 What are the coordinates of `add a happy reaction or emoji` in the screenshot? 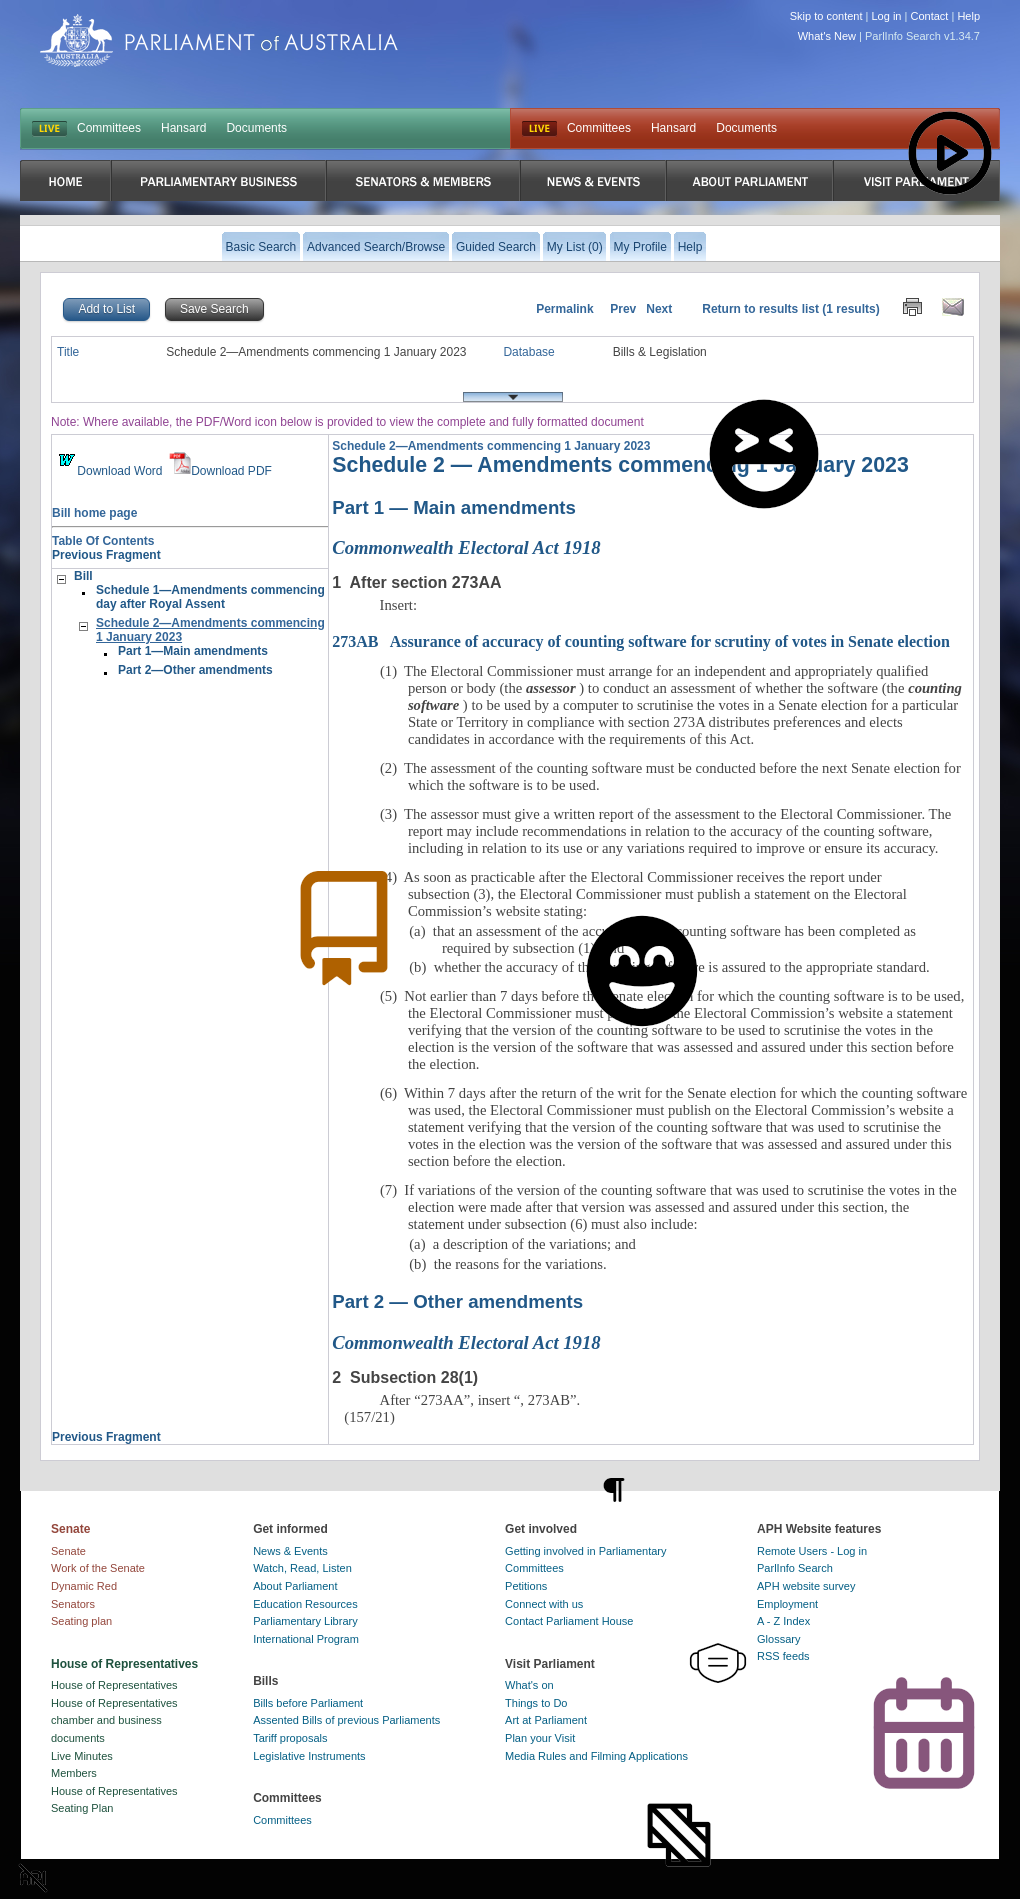 It's located at (642, 971).